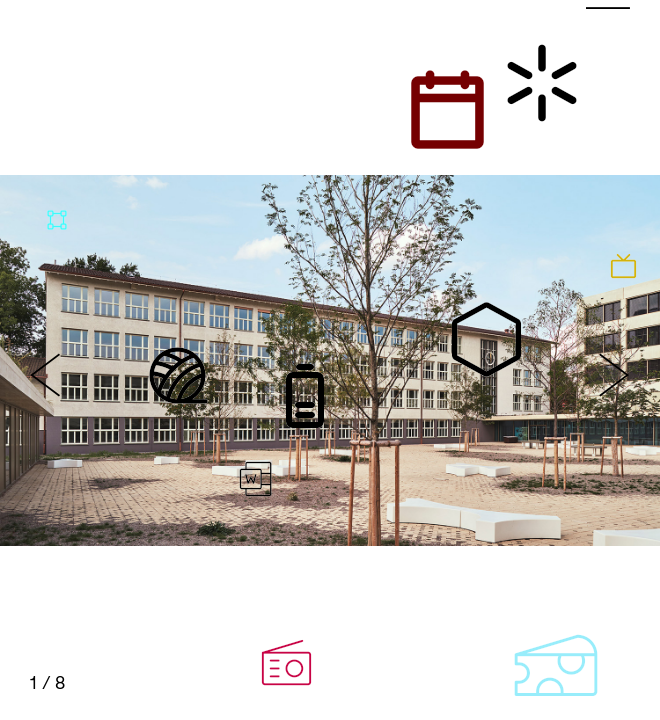 Image resolution: width=660 pixels, height=720 pixels. I want to click on indicates a hexagonal shape or geometric element, so click(486, 339).